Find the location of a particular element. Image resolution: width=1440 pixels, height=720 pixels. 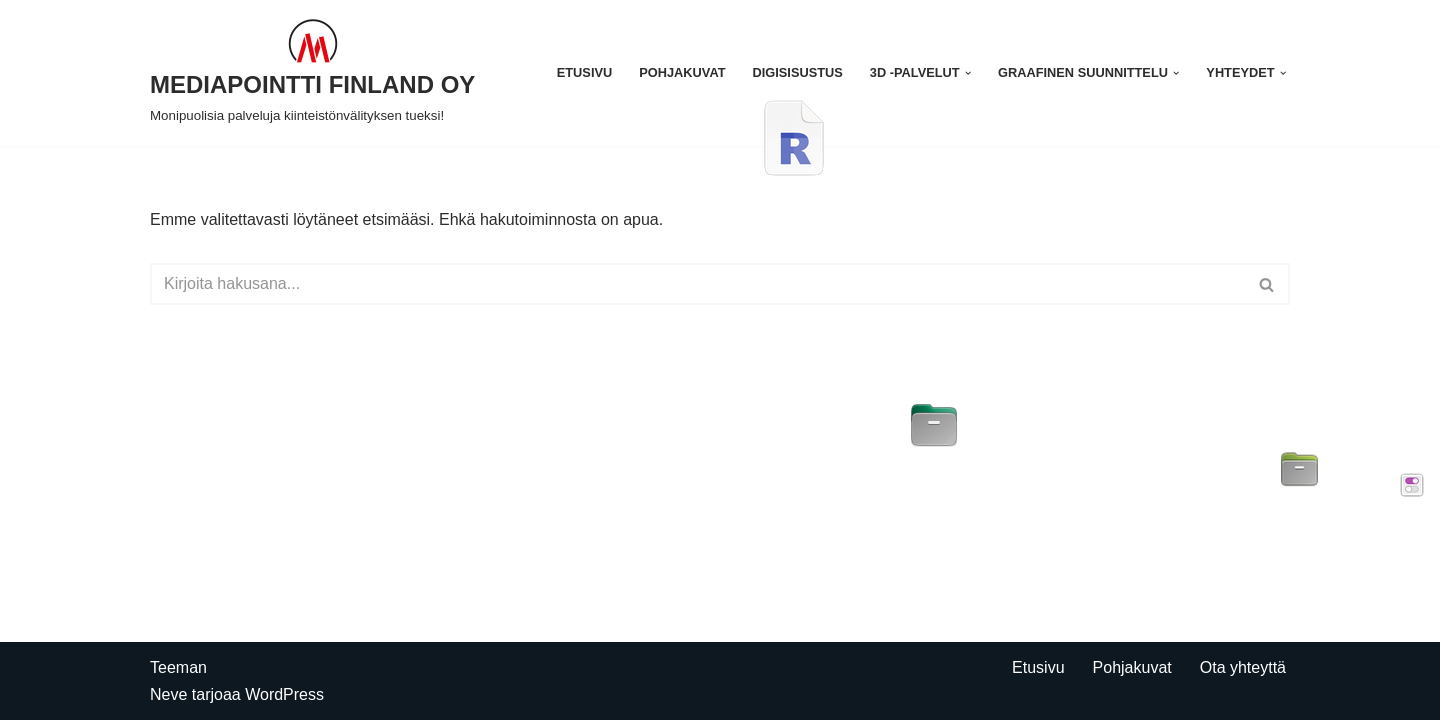

open desktop preferences or settings is located at coordinates (1412, 485).